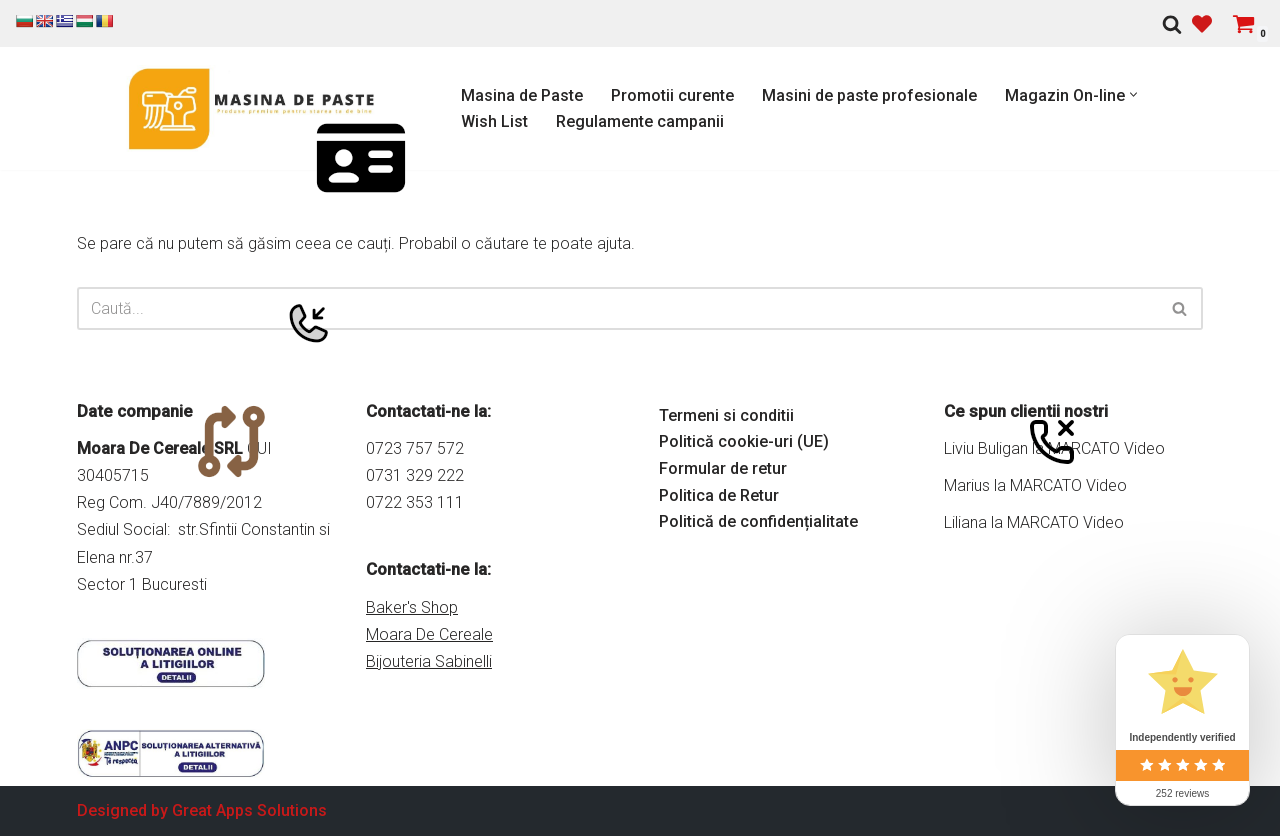  What do you see at coordinates (231, 441) in the screenshot?
I see `compare code versions or branches` at bounding box center [231, 441].